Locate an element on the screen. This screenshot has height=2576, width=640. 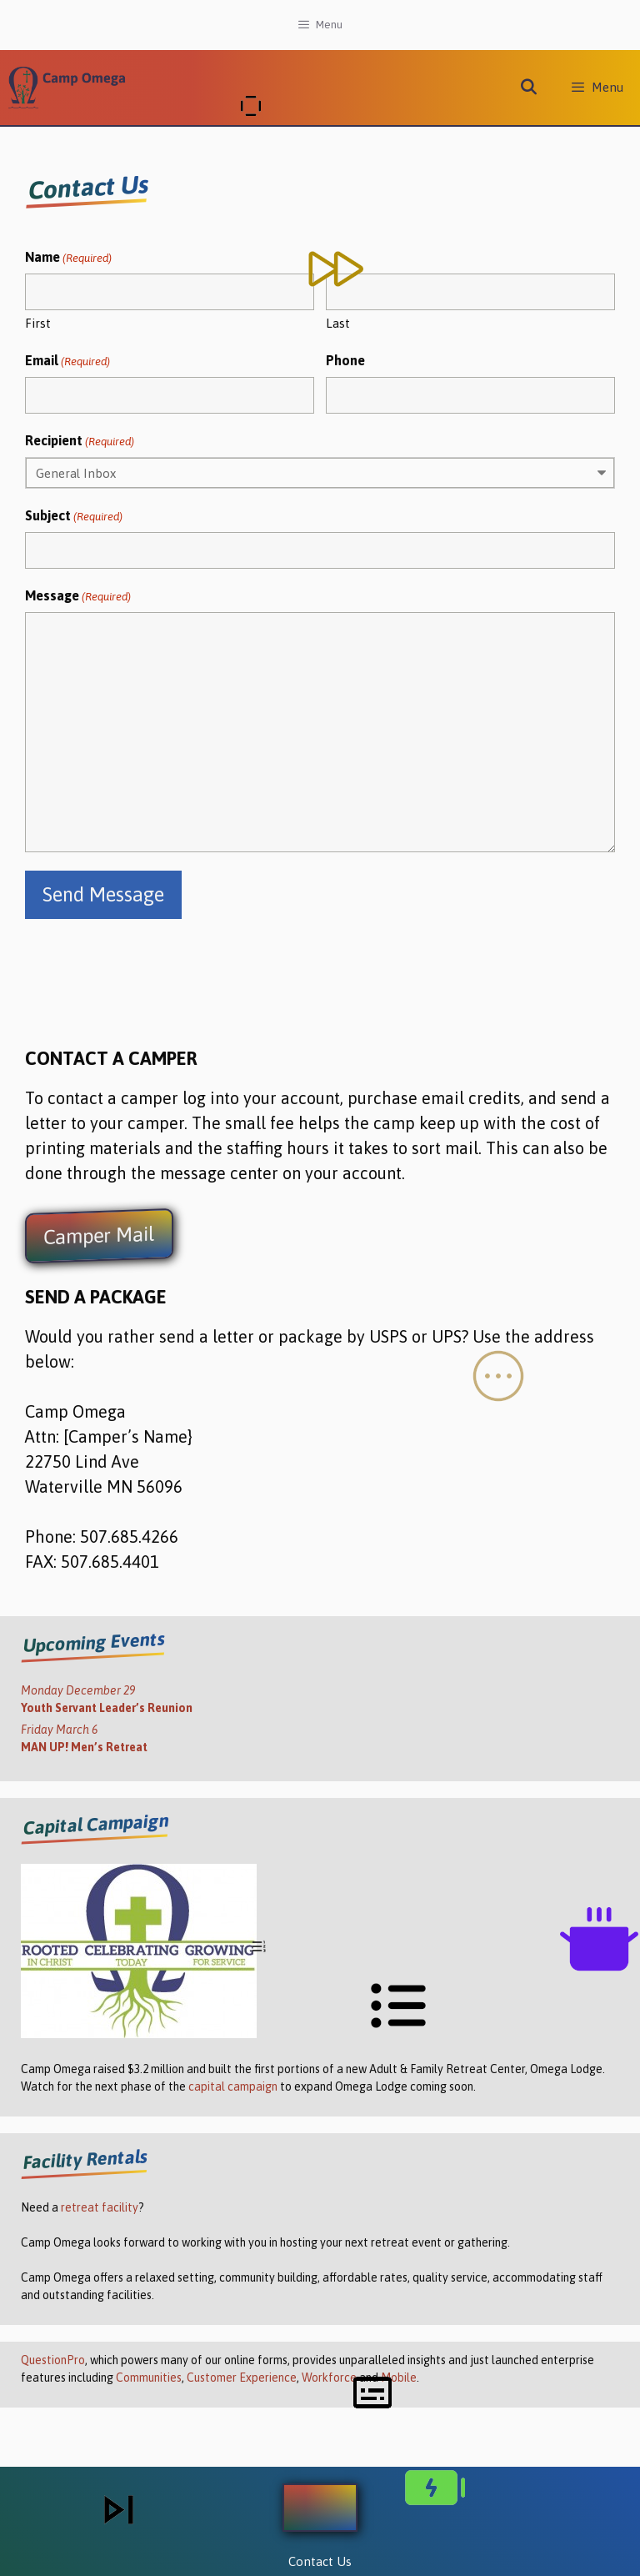
skip forward in media playback is located at coordinates (332, 269).